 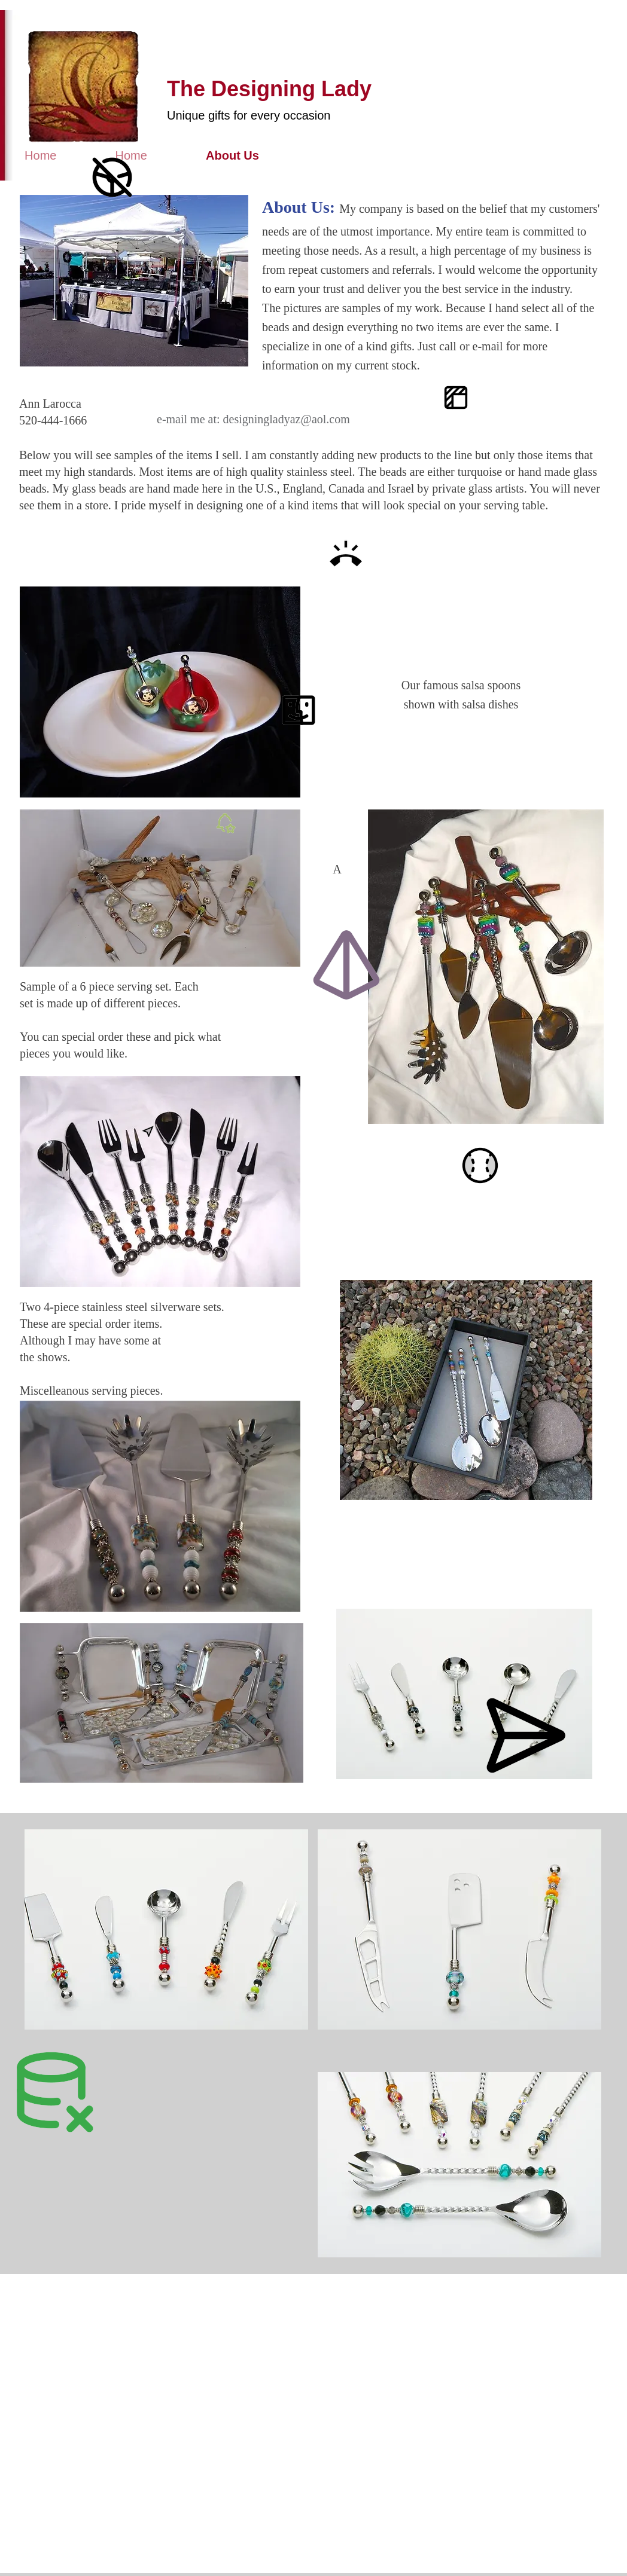 I want to click on send a message, so click(x=524, y=1735).